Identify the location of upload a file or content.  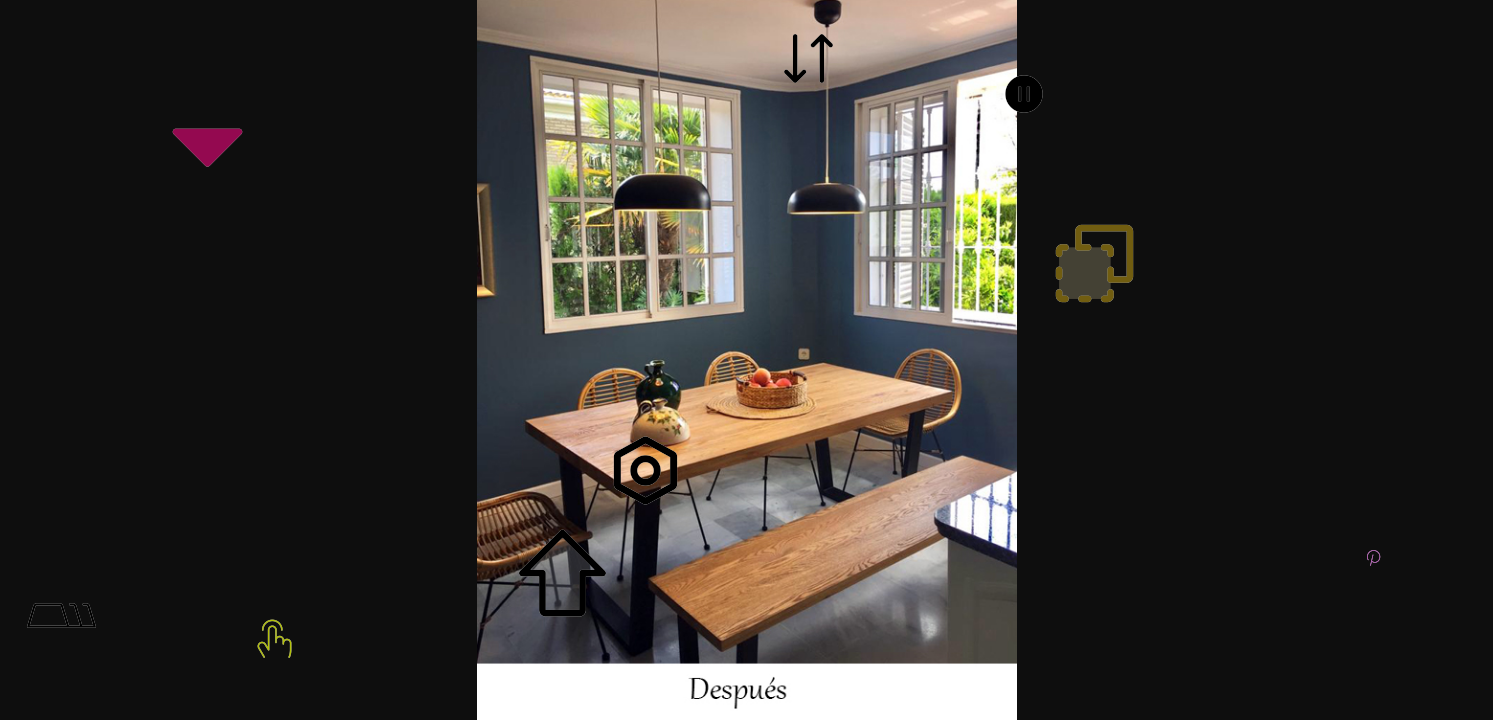
(562, 576).